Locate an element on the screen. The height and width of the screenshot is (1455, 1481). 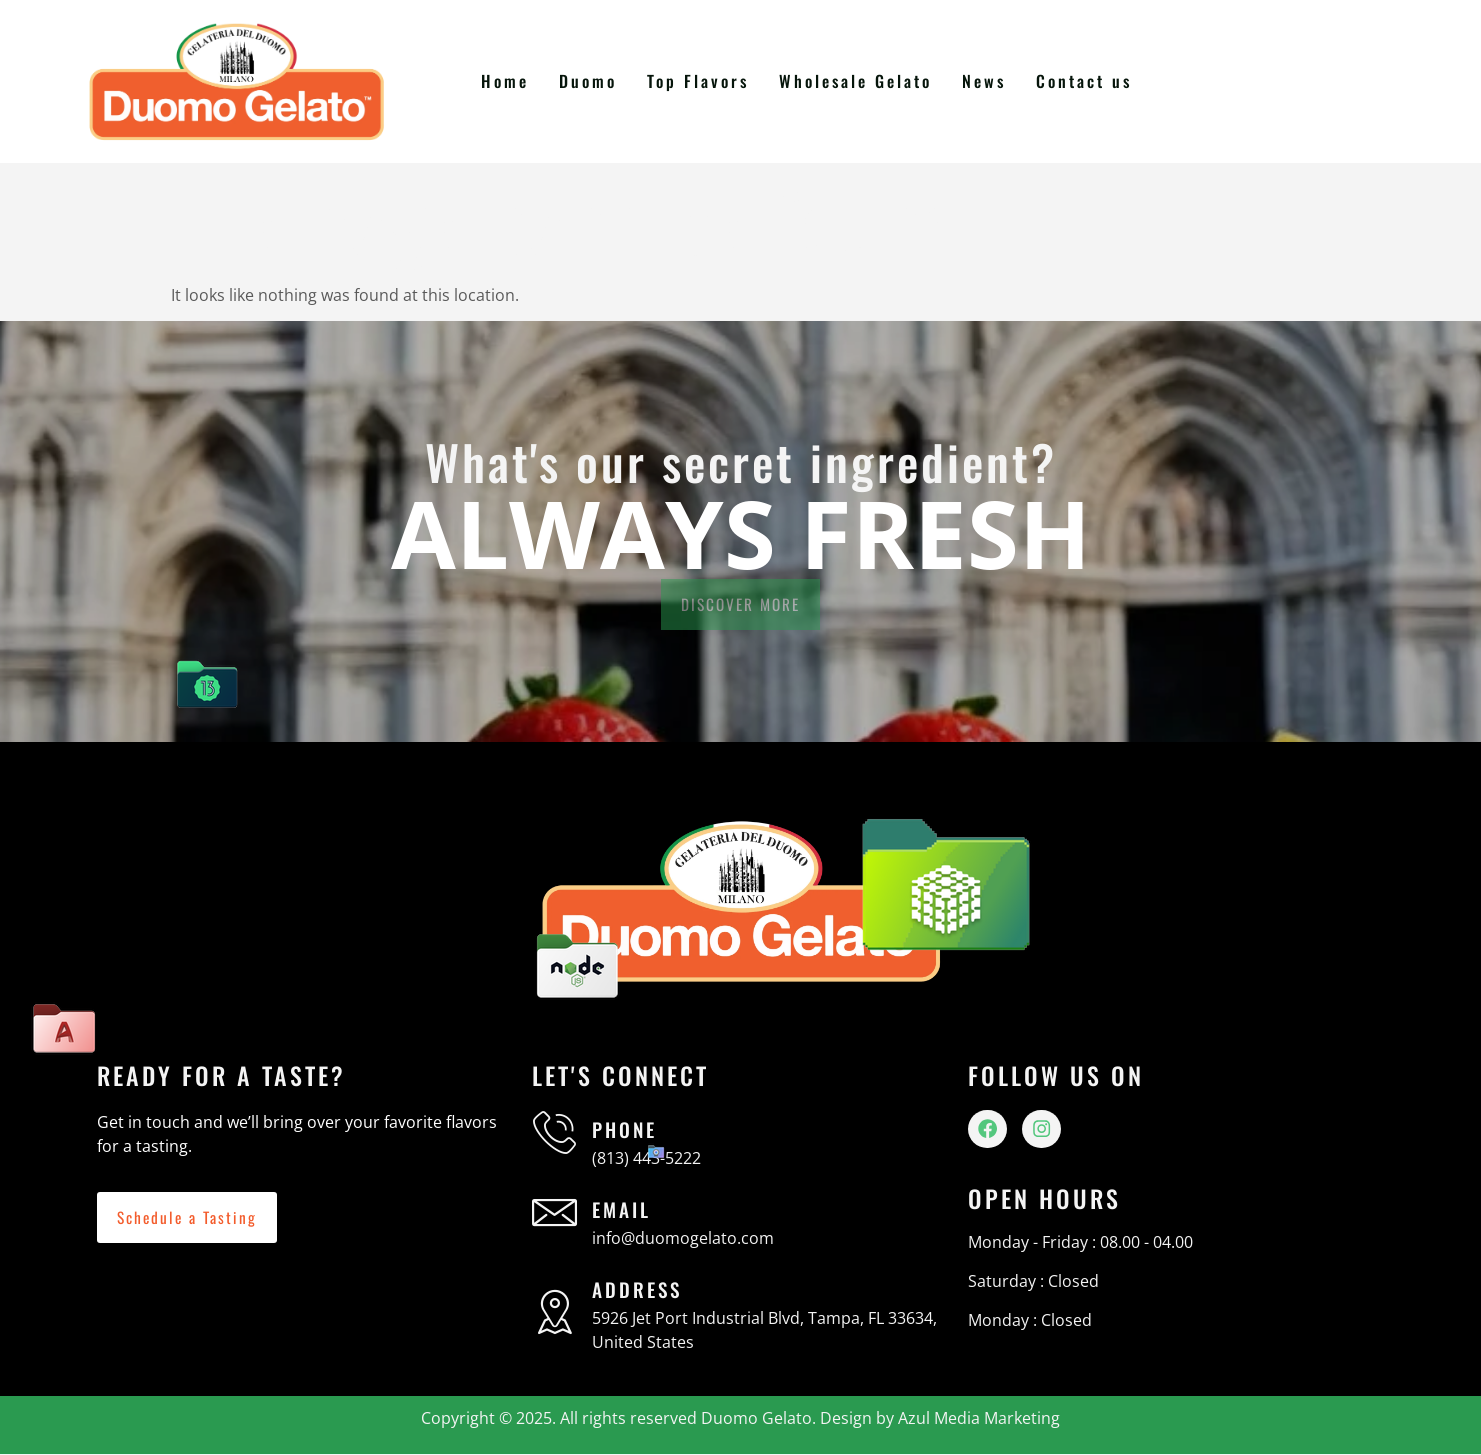
folder containing webcam recordings or video chat files is located at coordinates (656, 1152).